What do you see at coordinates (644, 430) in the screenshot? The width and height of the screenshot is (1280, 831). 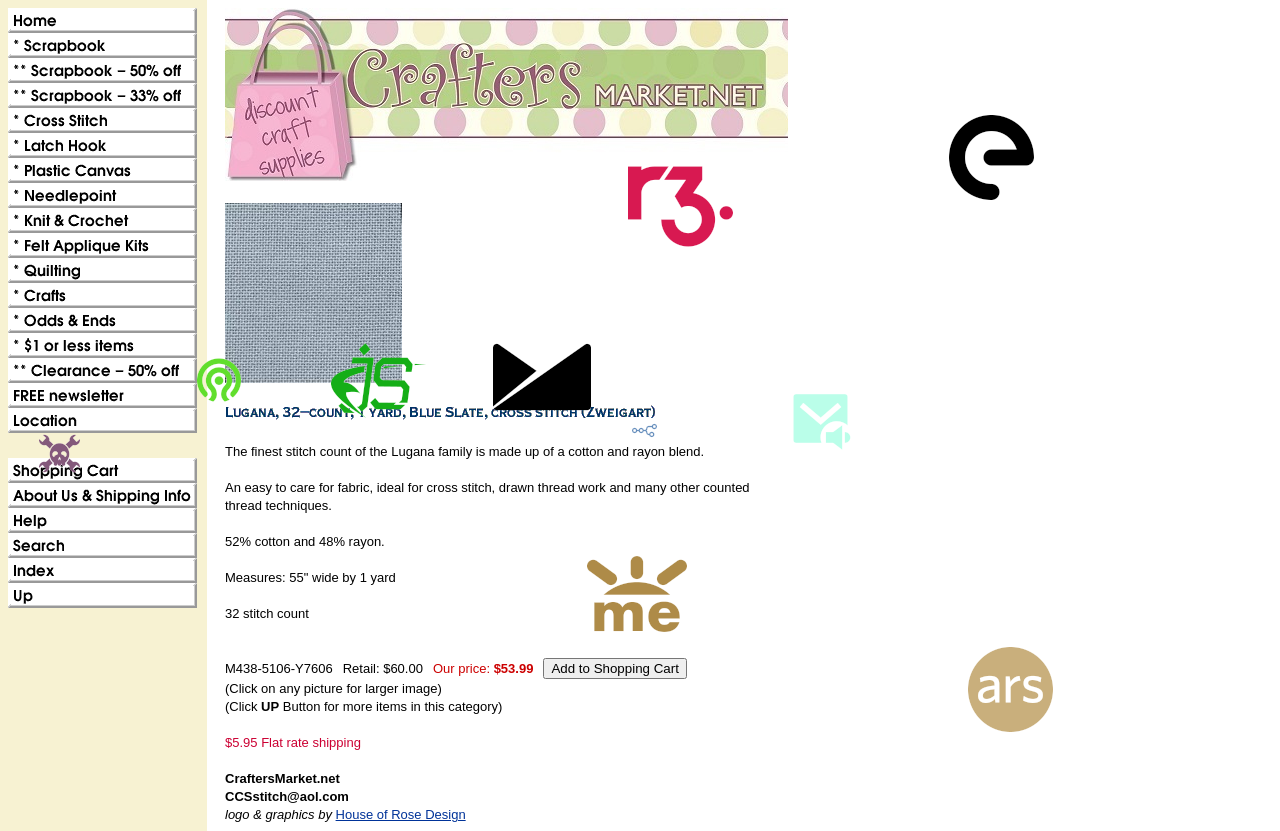 I see `open n8n workflow automation platform` at bounding box center [644, 430].